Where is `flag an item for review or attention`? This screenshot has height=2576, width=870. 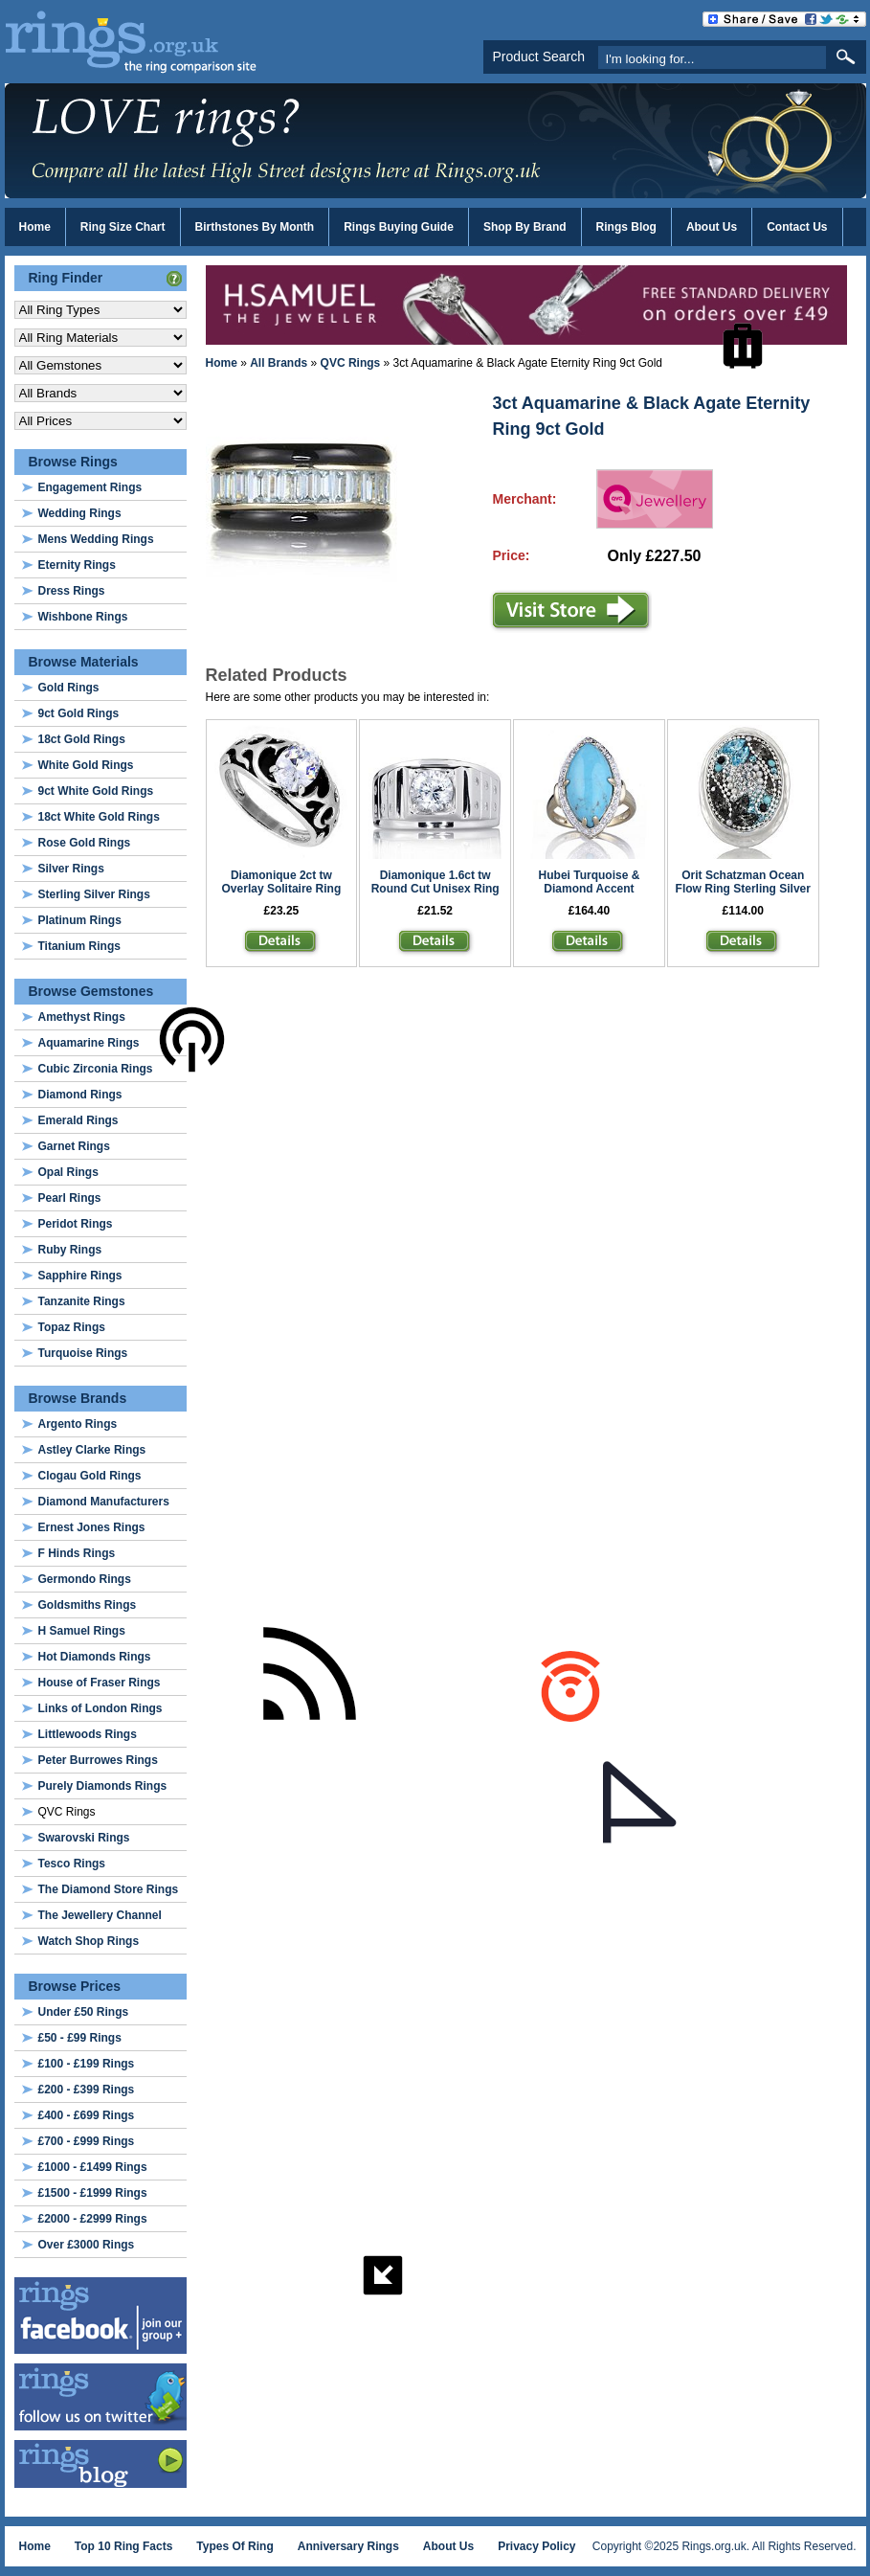 flag an item for review or attention is located at coordinates (636, 1802).